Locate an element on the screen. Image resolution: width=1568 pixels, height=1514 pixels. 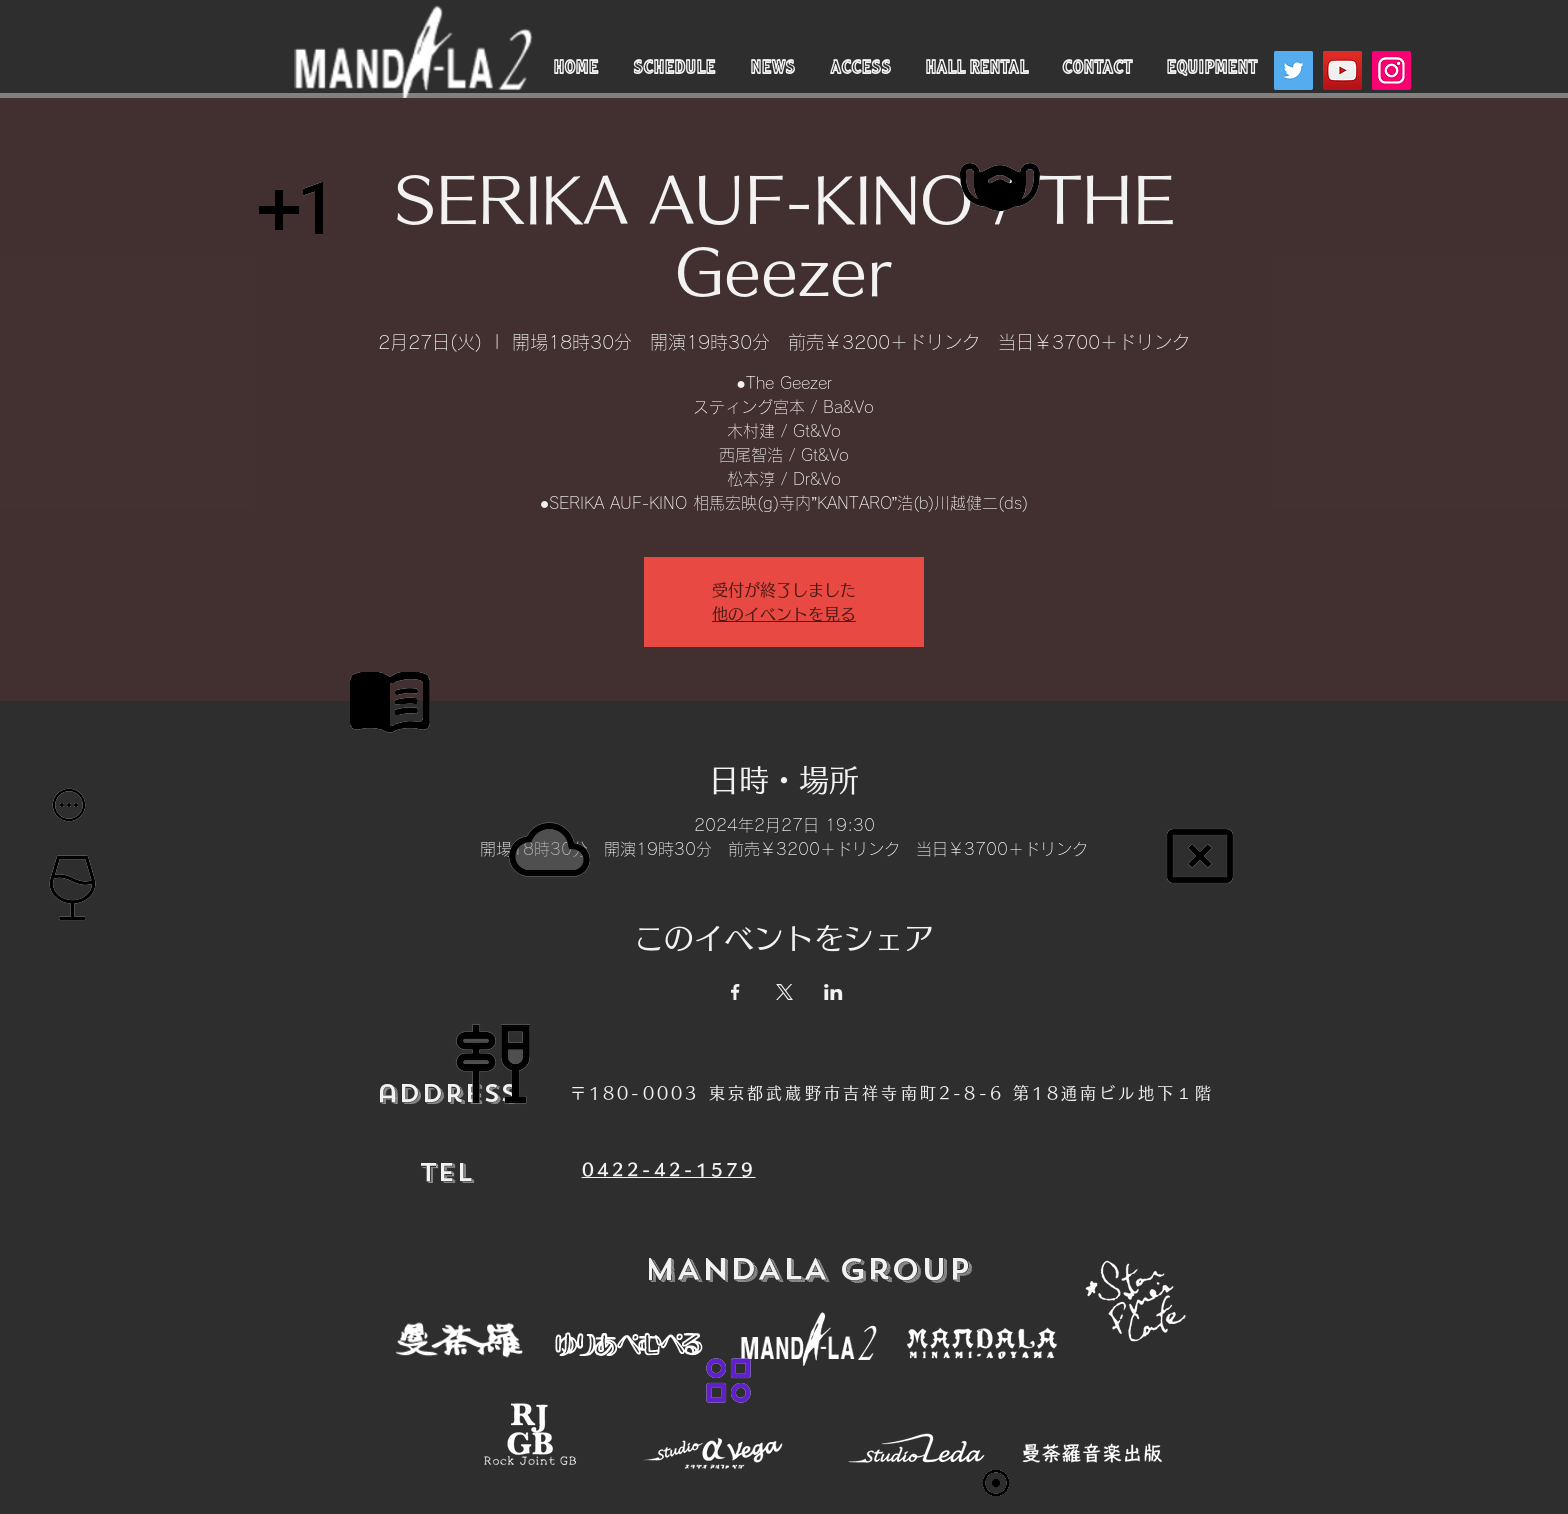
open menu or documentation is located at coordinates (390, 699).